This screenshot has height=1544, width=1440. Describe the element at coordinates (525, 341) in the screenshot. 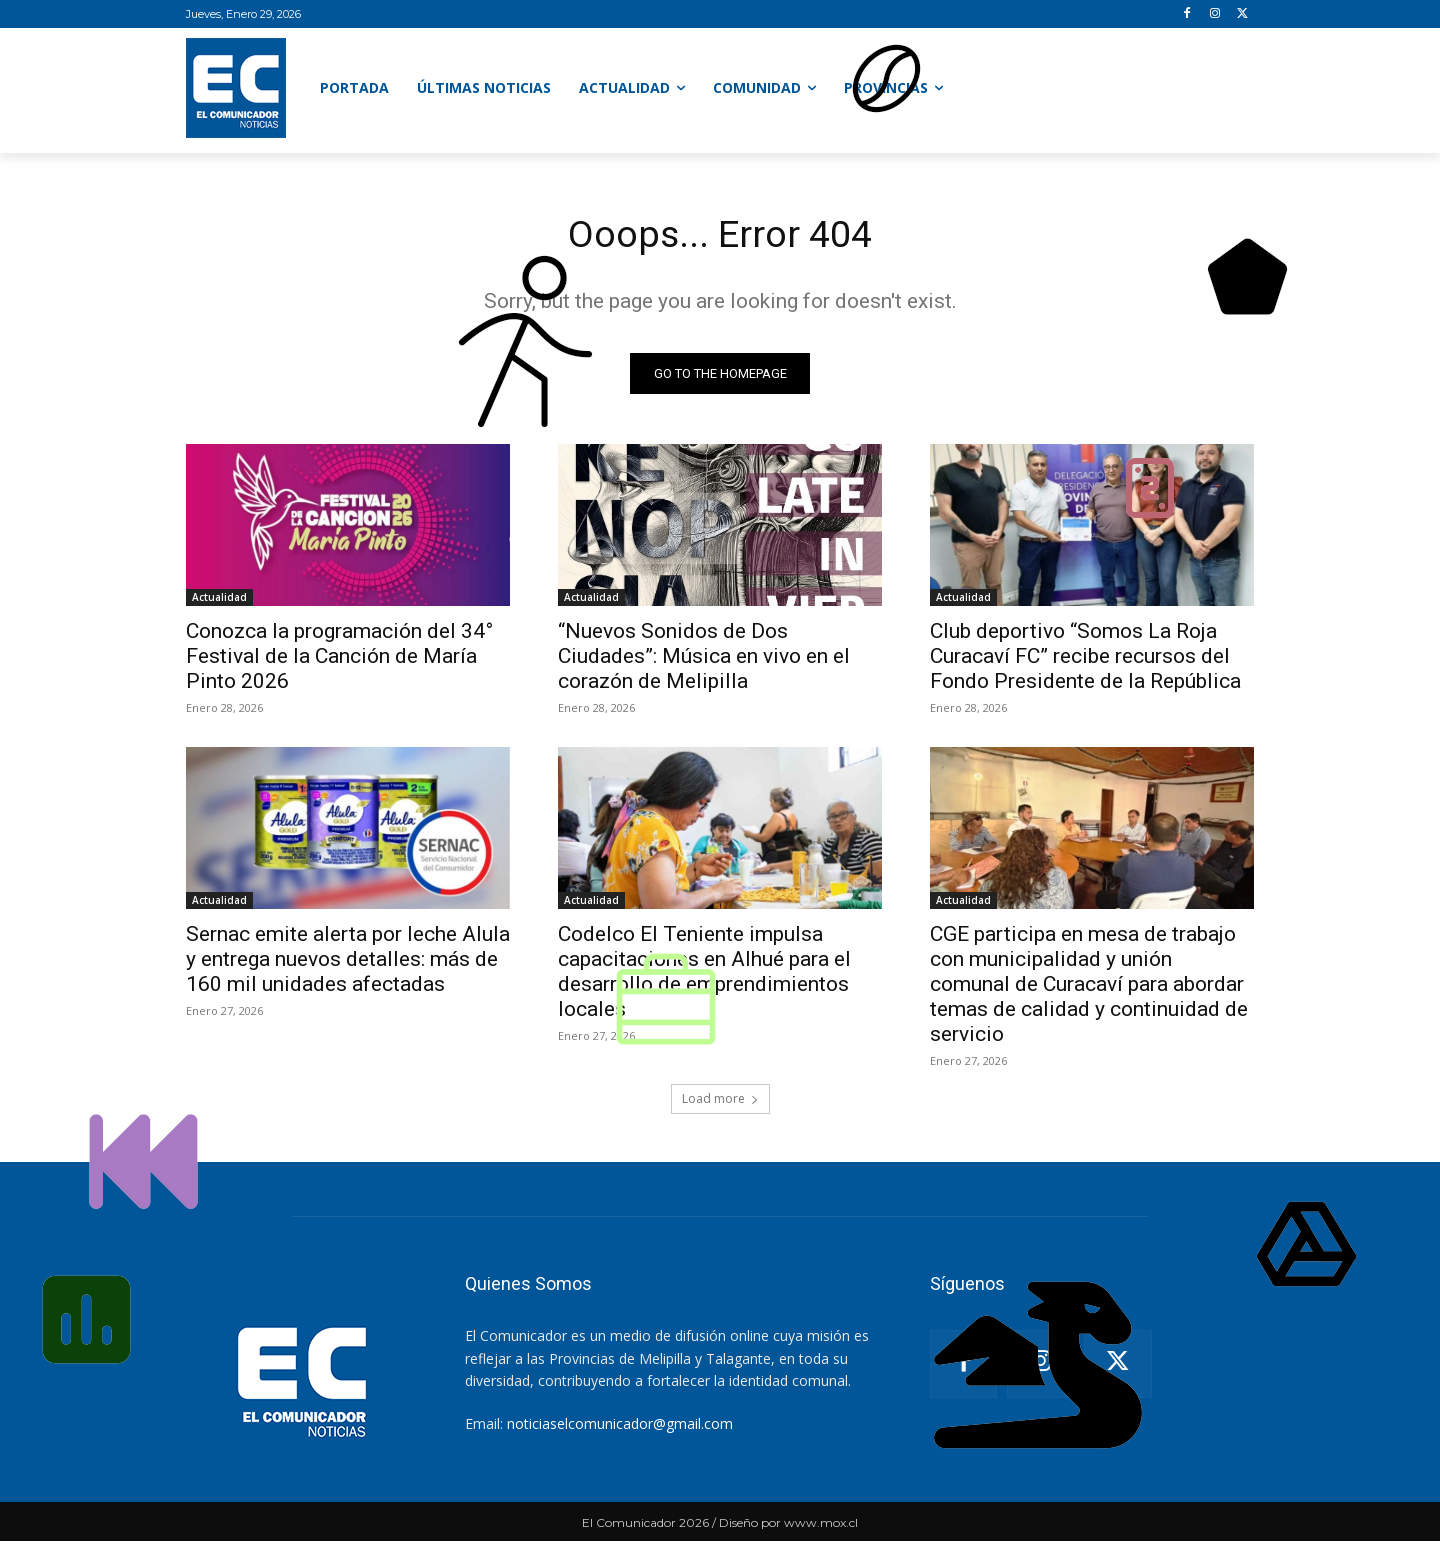

I see `indicates walking directions or pedestrian route` at that location.